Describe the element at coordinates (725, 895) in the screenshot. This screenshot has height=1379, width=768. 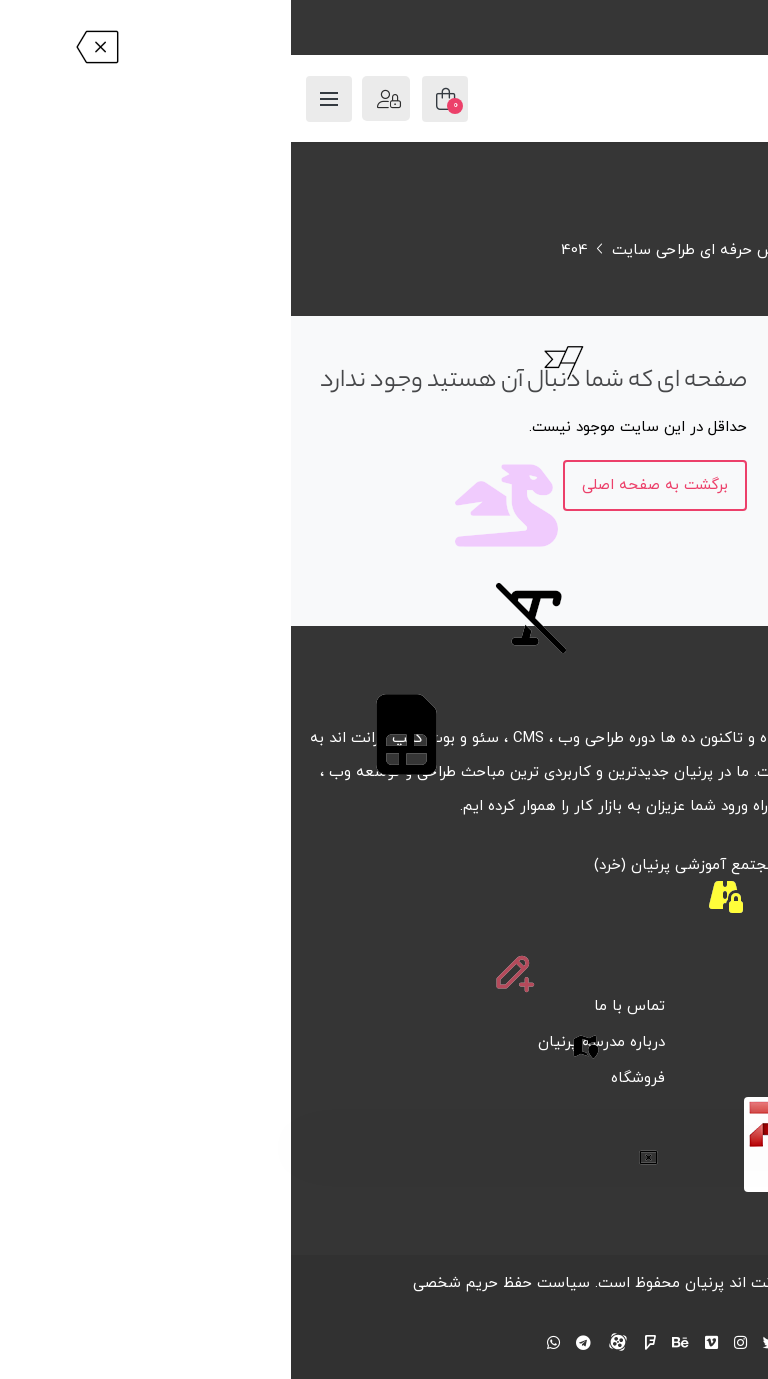
I see `indicates a road or route is locked or restricted` at that location.